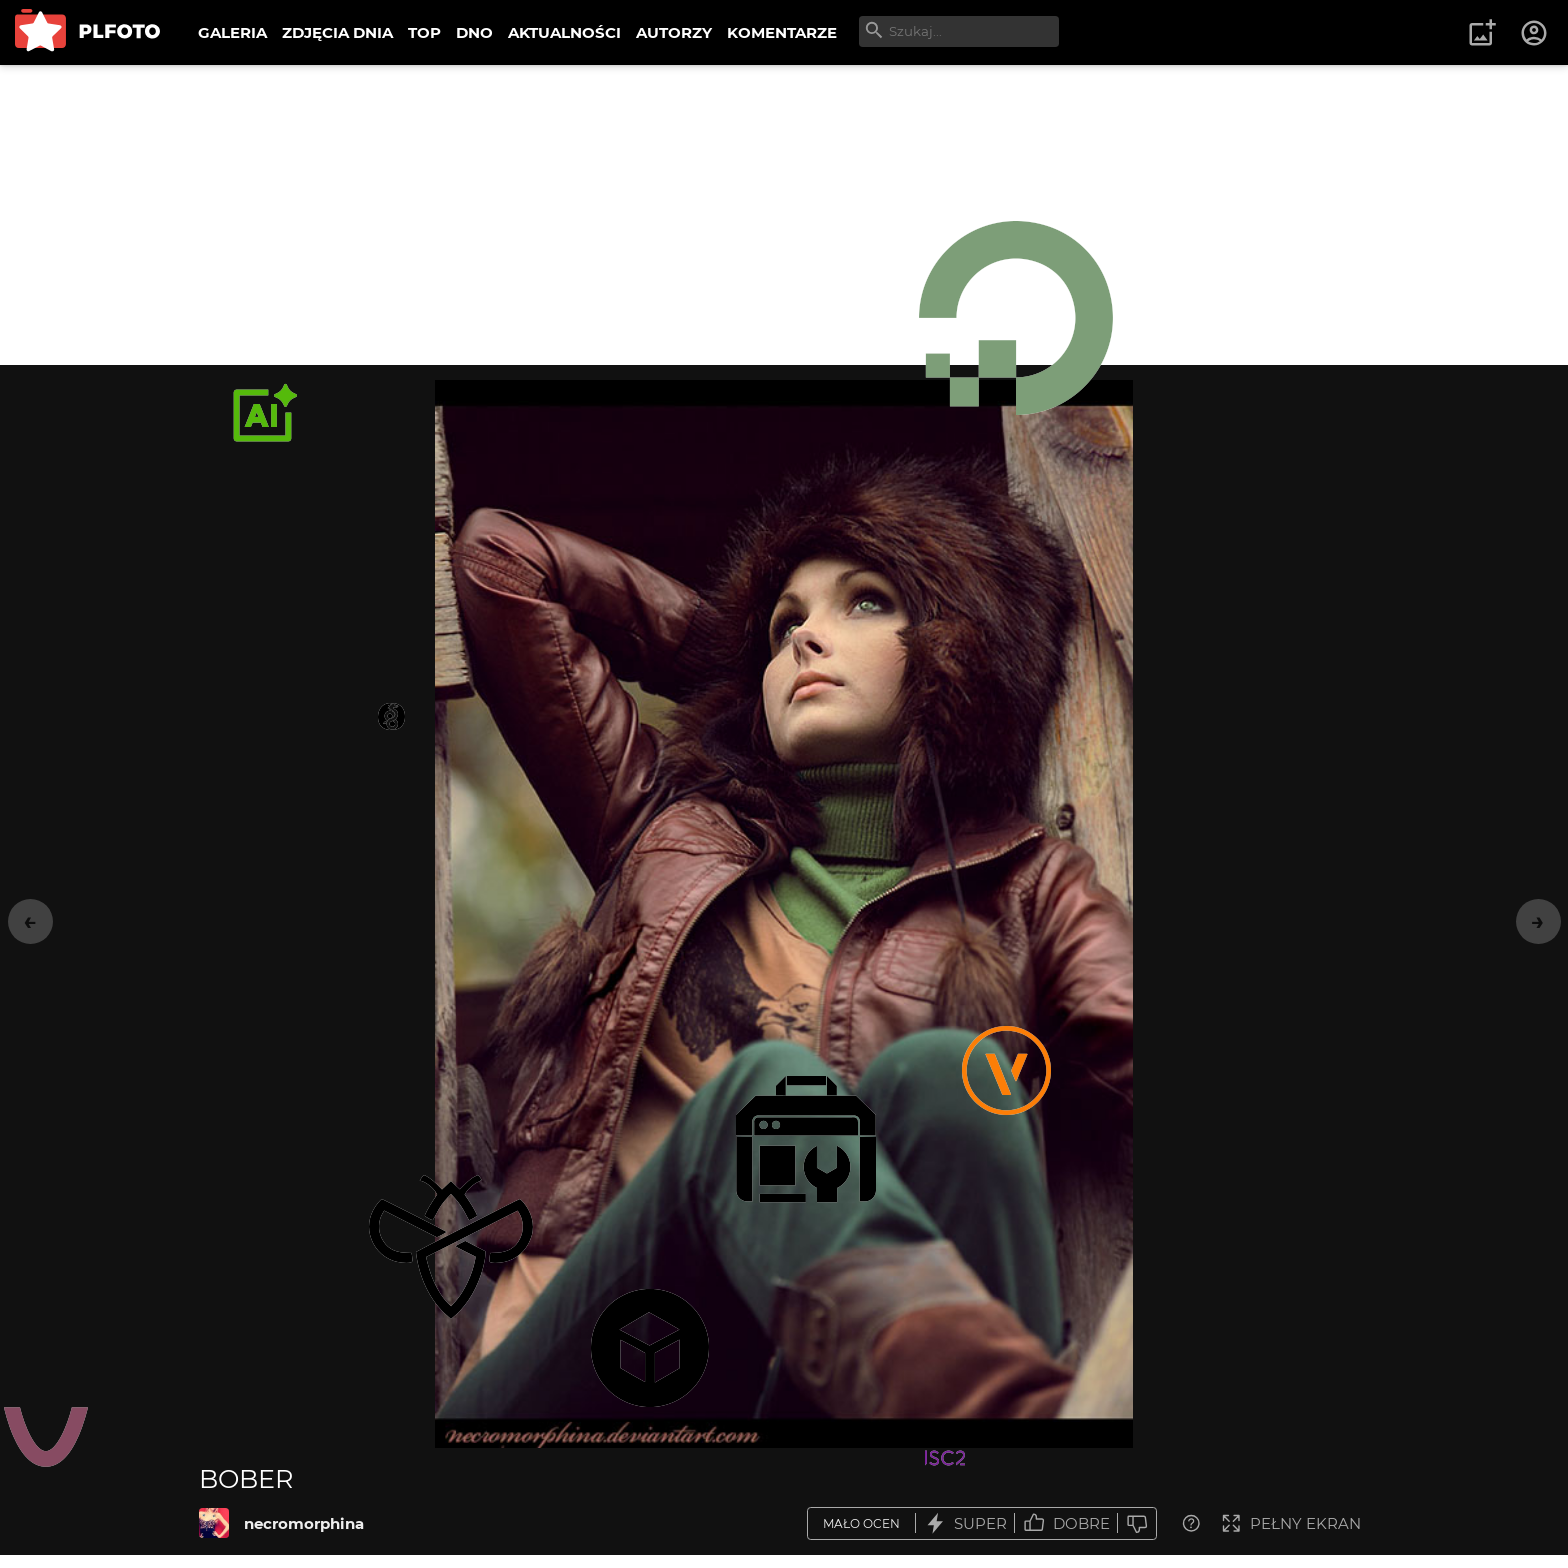  Describe the element at coordinates (945, 1458) in the screenshot. I see `ISC² official logo` at that location.